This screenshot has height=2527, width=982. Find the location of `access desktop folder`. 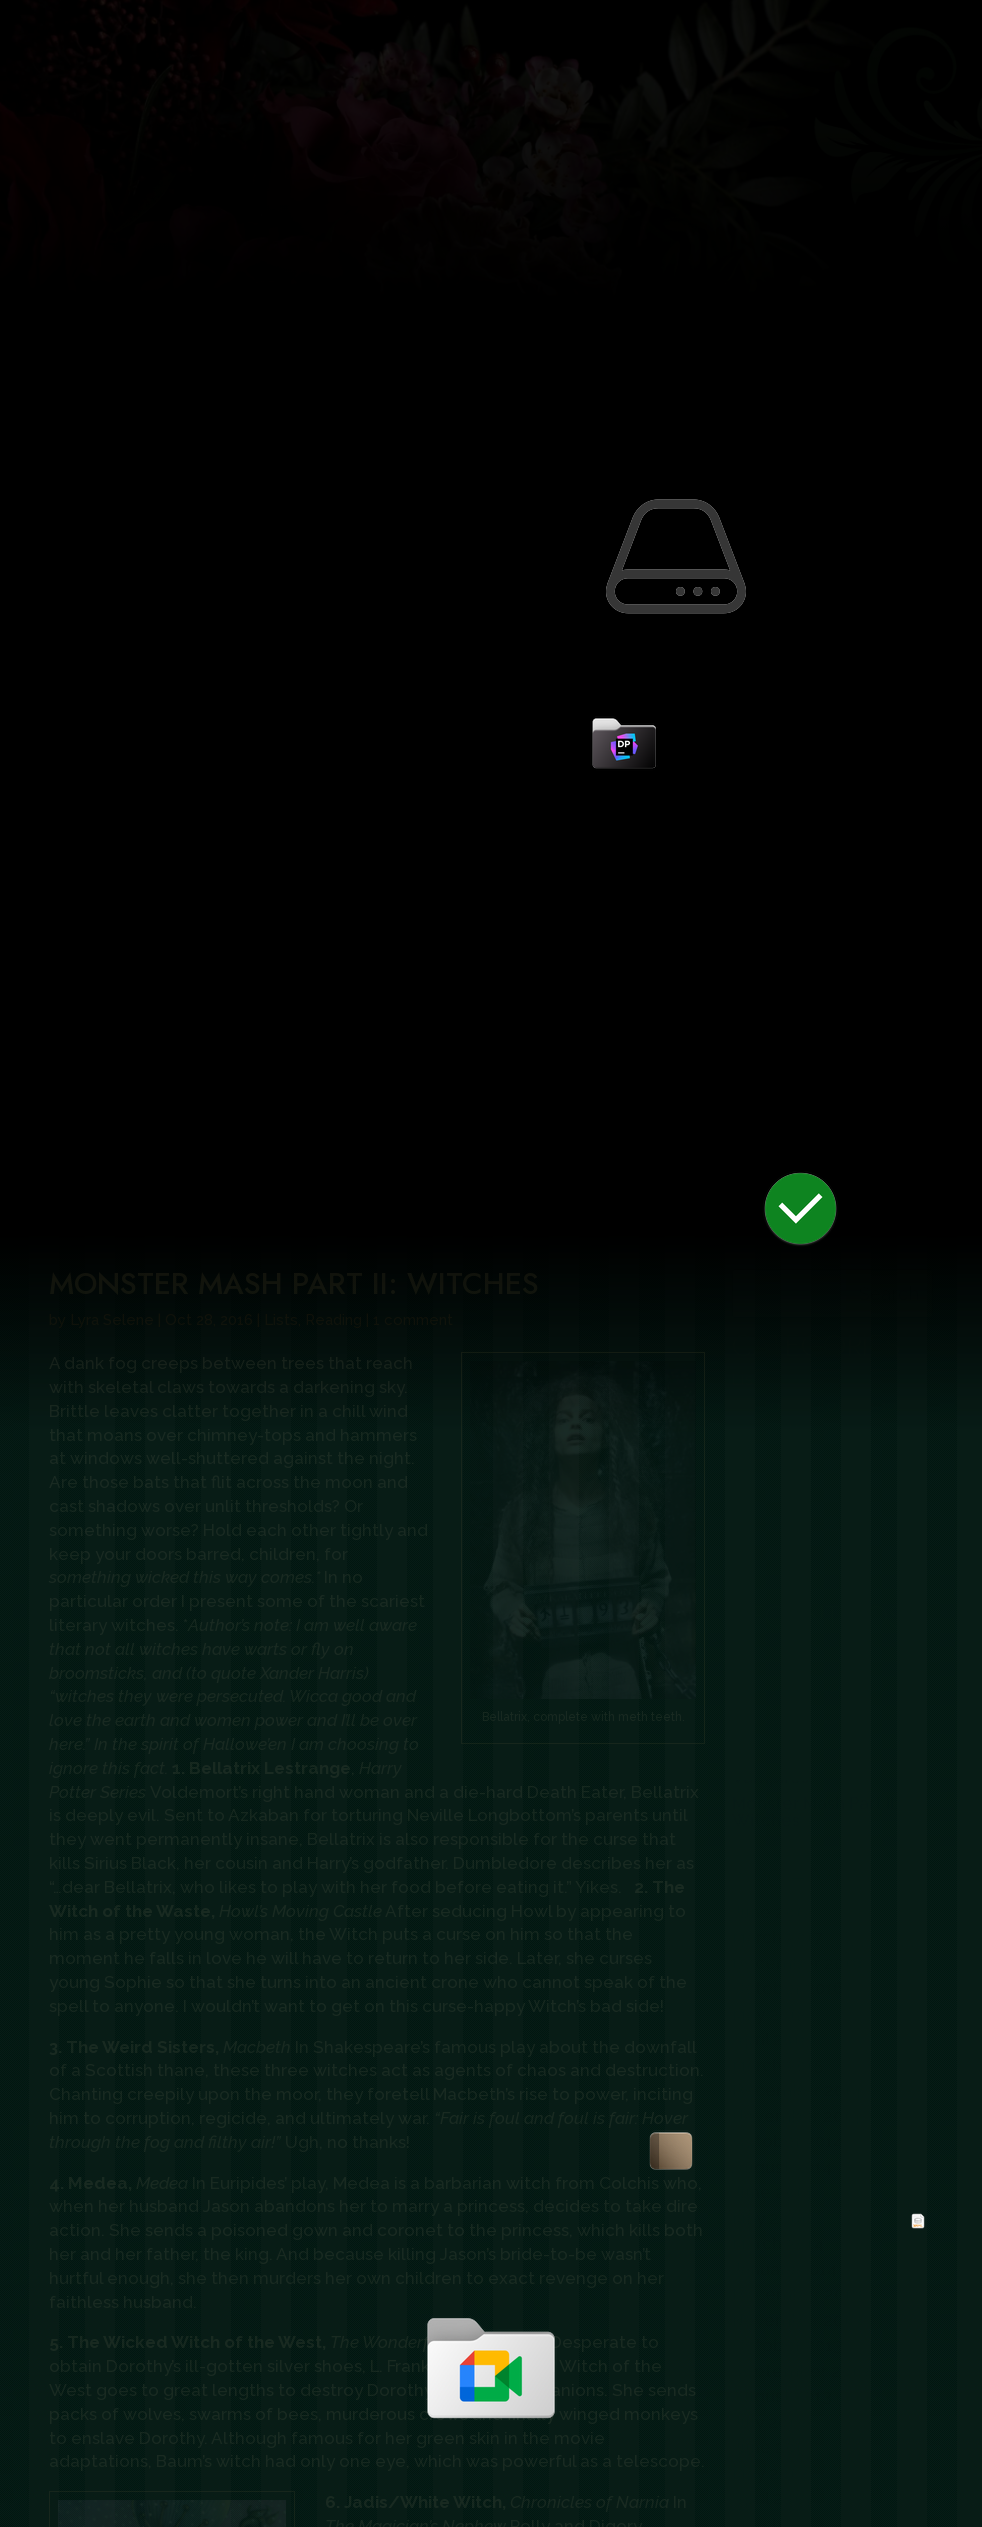

access desktop folder is located at coordinates (671, 2150).